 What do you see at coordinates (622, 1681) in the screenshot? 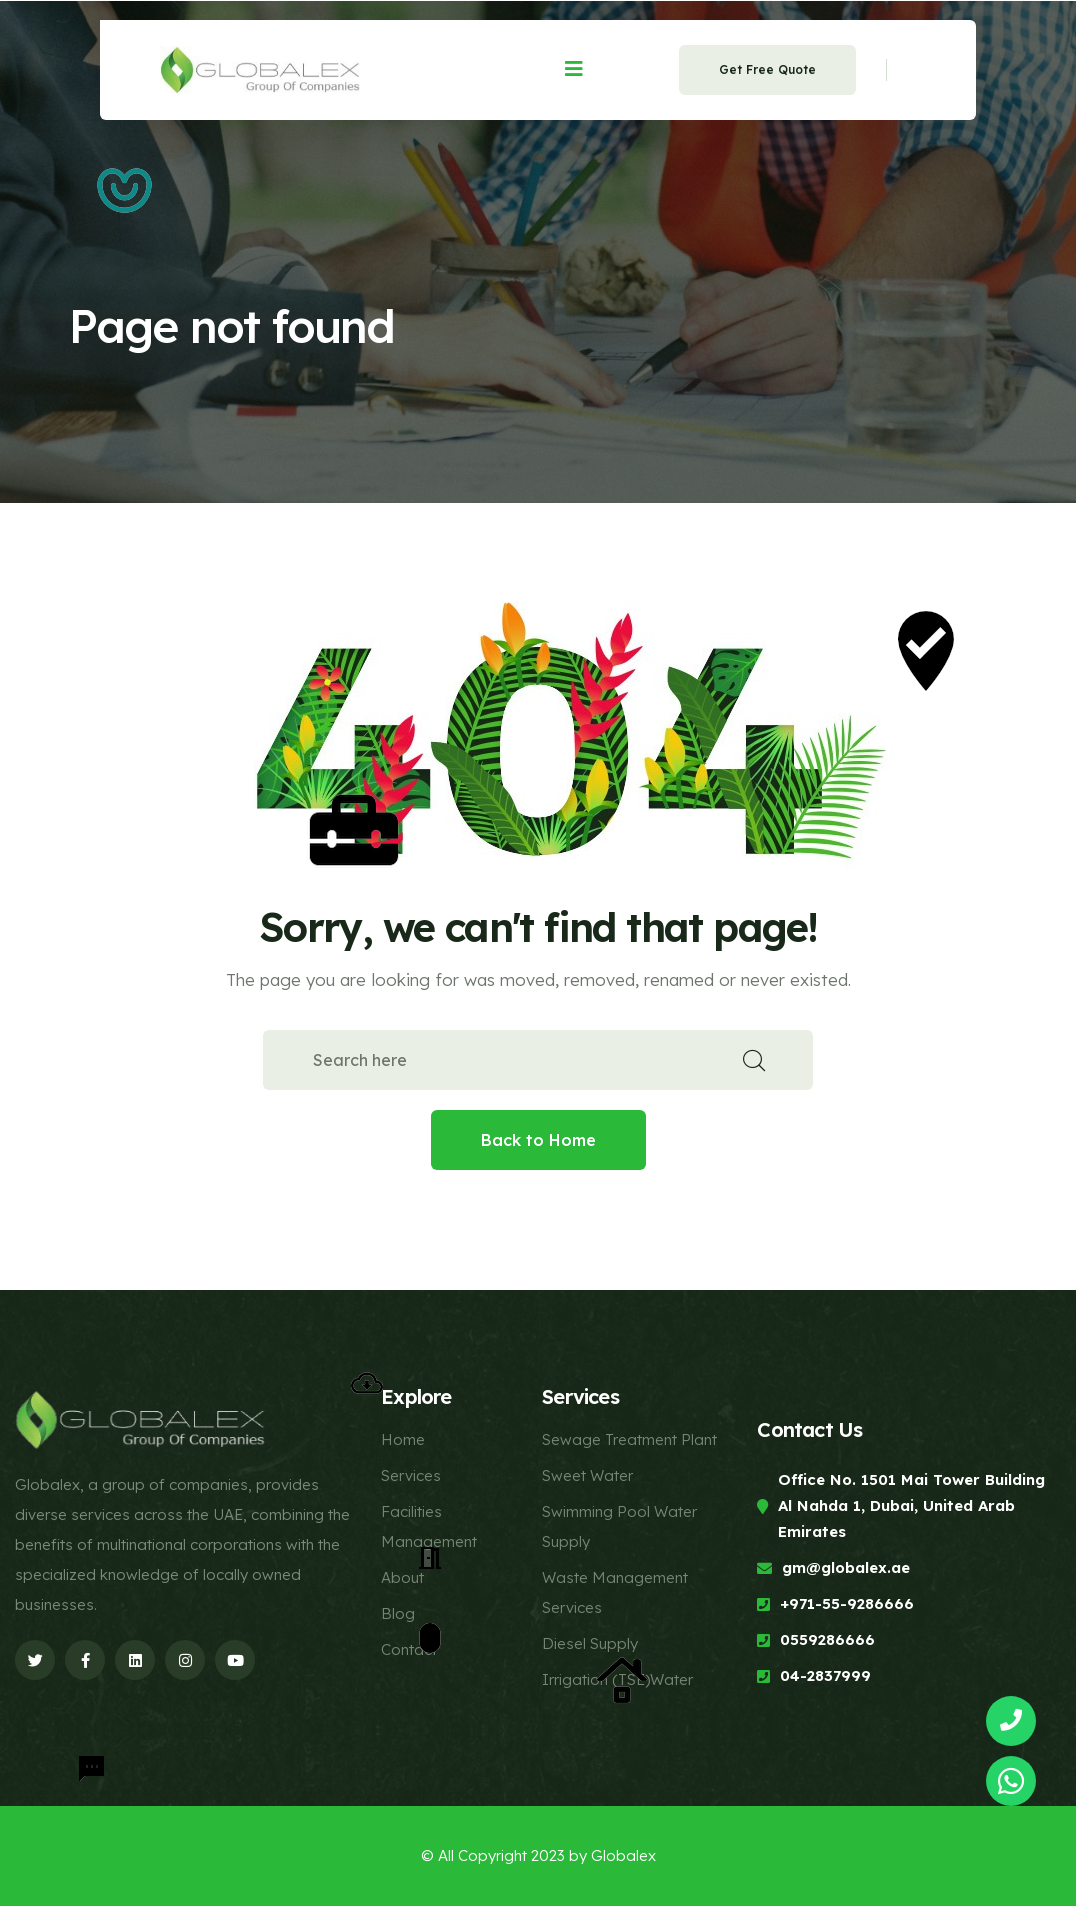
I see `access home or housing settings` at bounding box center [622, 1681].